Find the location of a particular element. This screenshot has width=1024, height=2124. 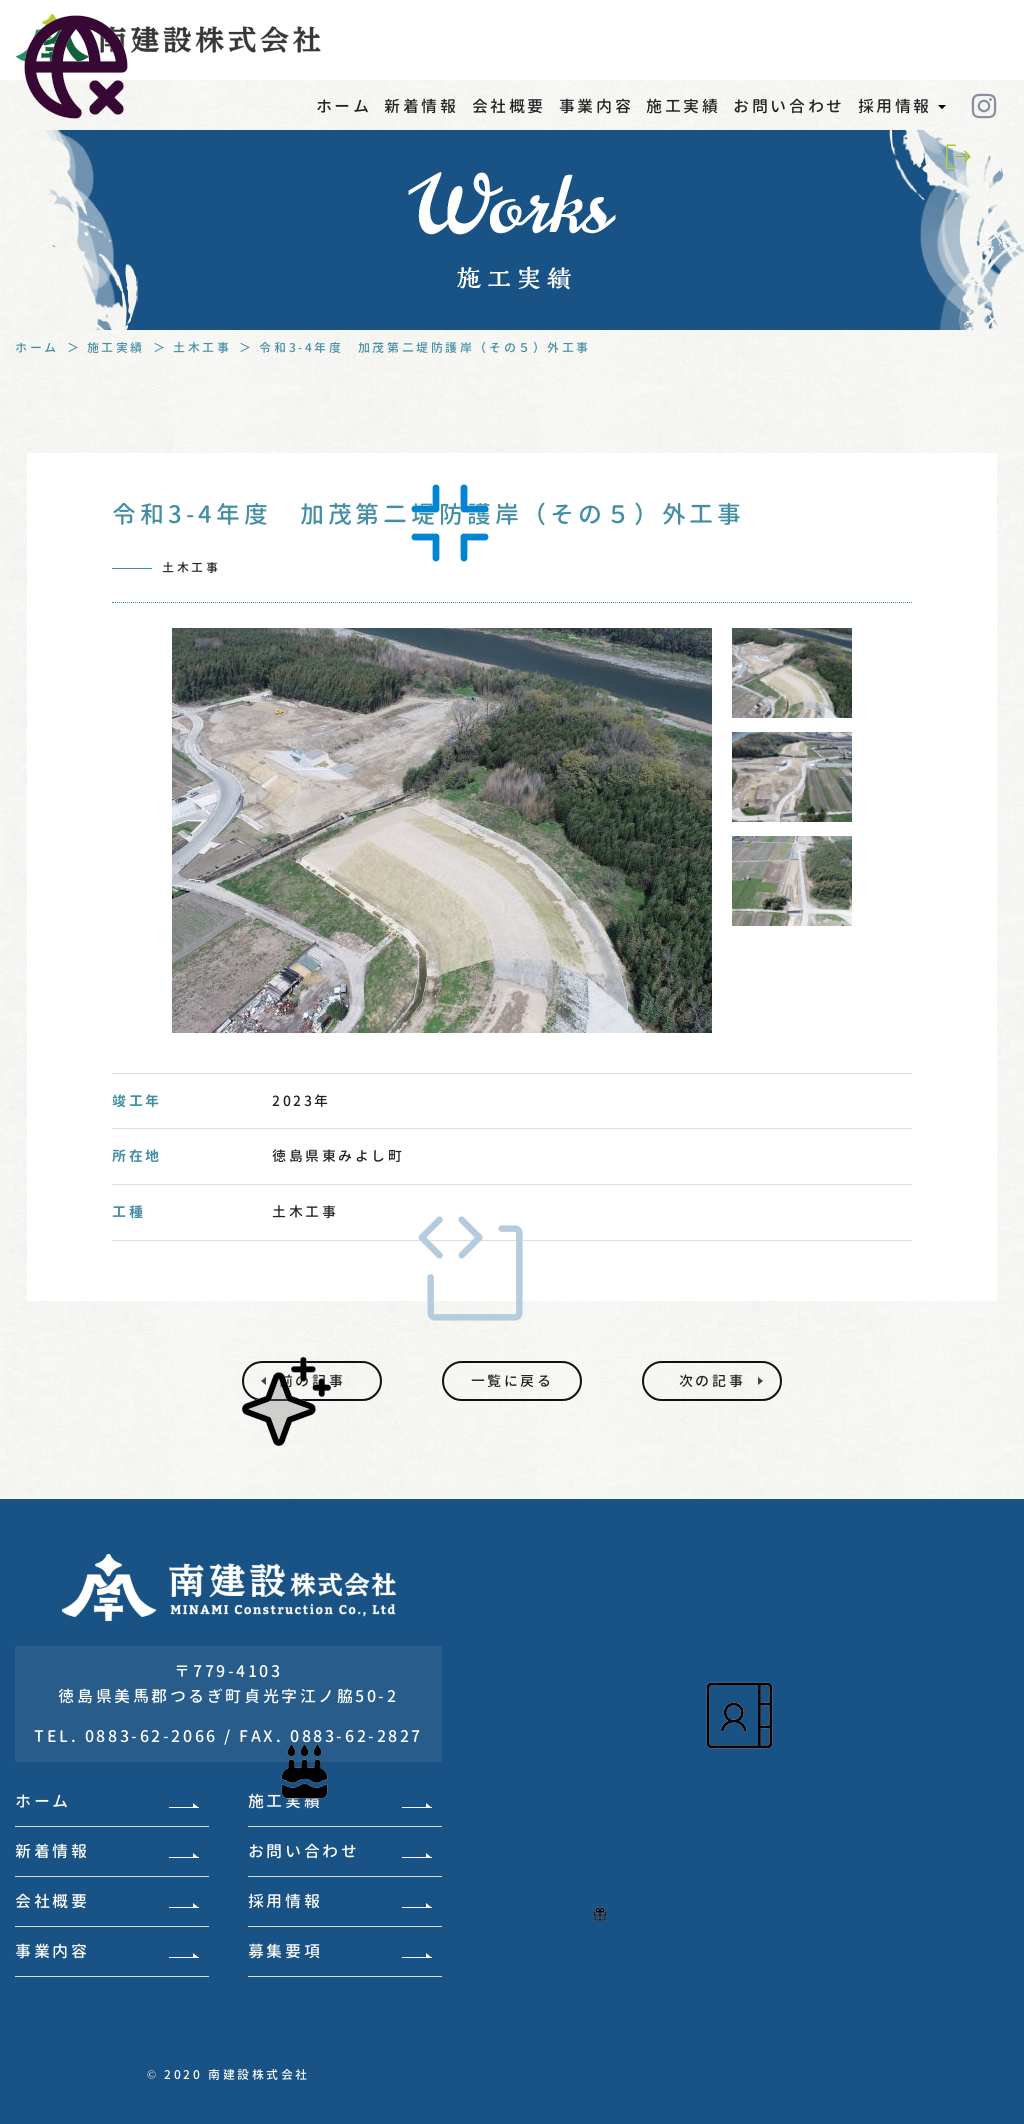

view or redeem a gift is located at coordinates (600, 1915).